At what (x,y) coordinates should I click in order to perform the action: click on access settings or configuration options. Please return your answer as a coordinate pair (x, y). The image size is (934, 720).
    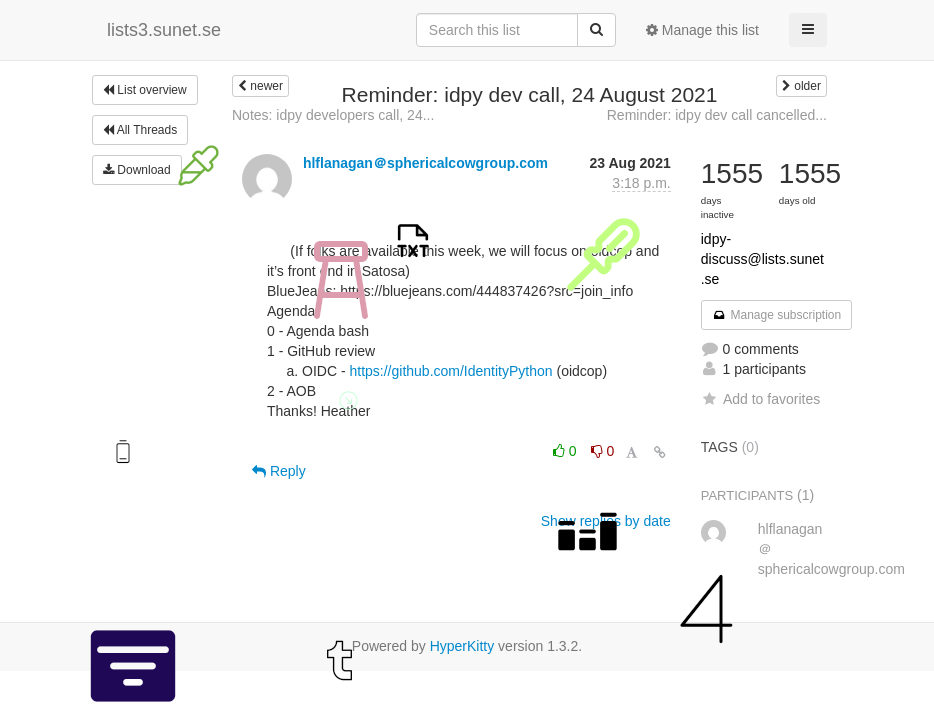
    Looking at the image, I should click on (603, 254).